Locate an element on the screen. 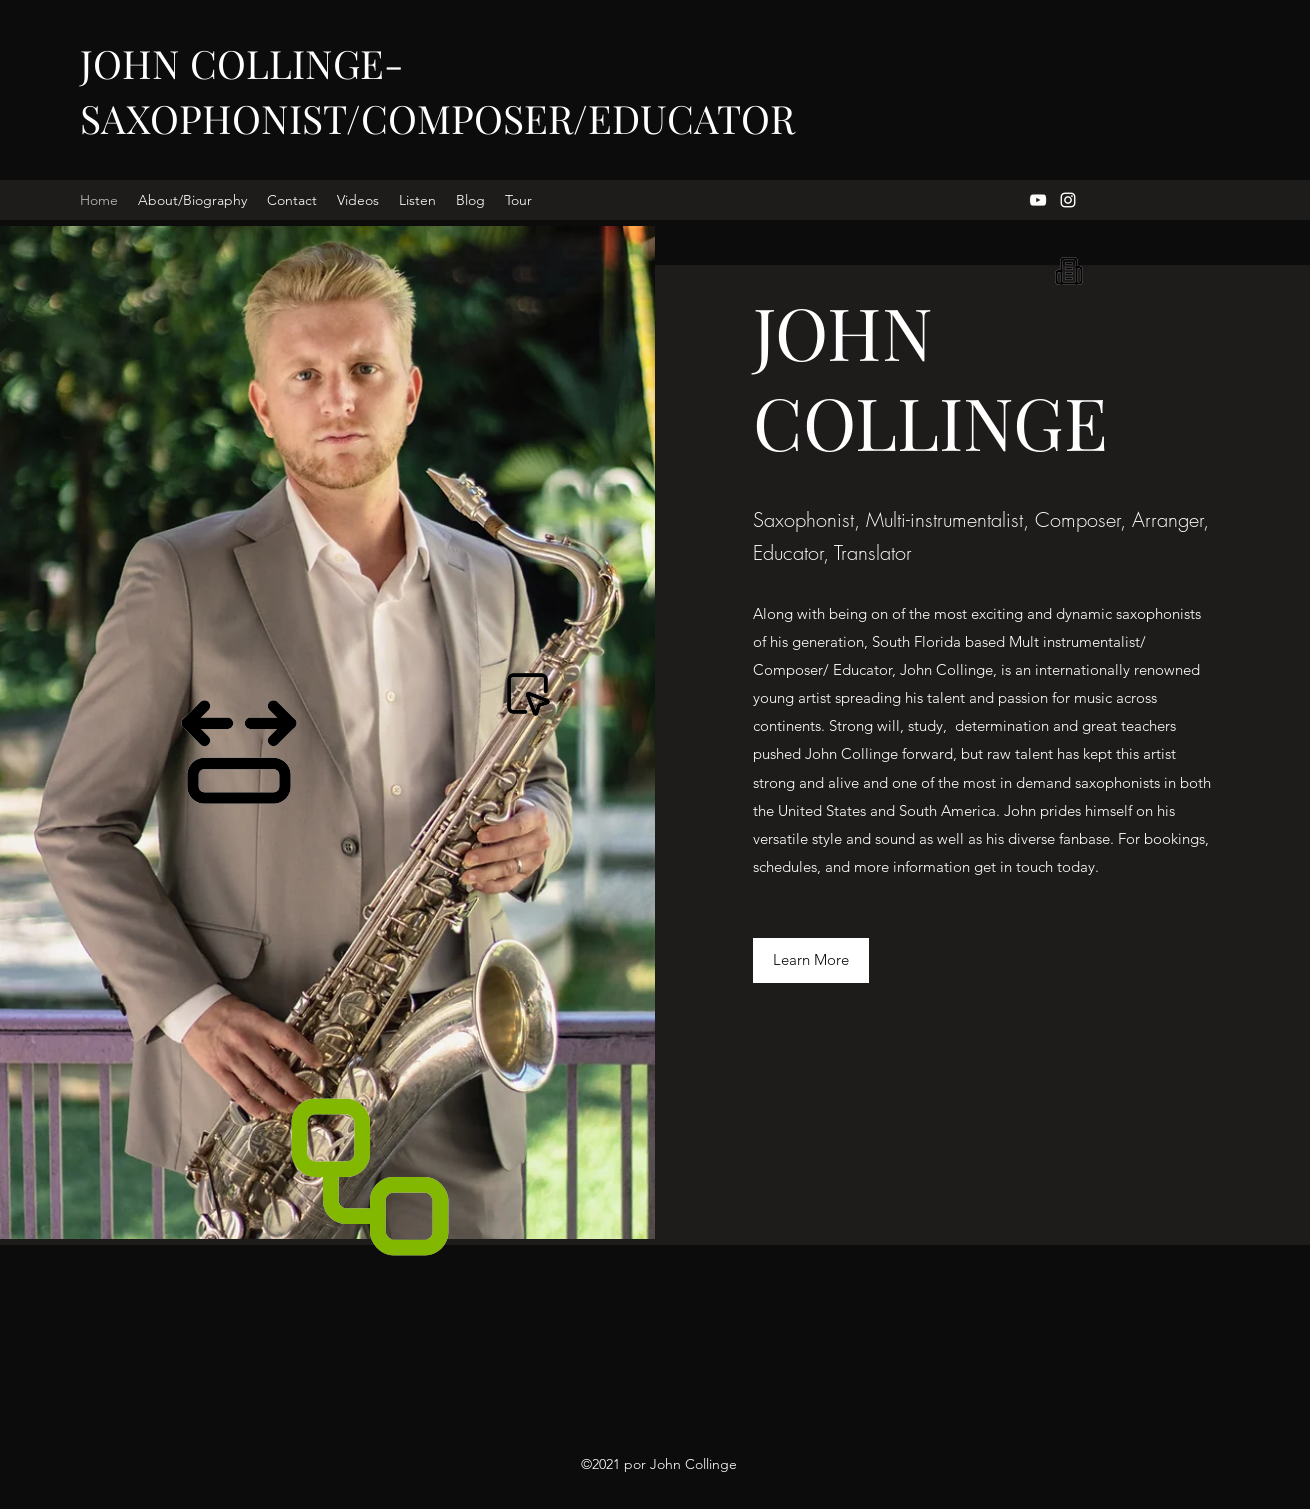 The image size is (1310, 1509). auto-resize content to fit container is located at coordinates (239, 752).